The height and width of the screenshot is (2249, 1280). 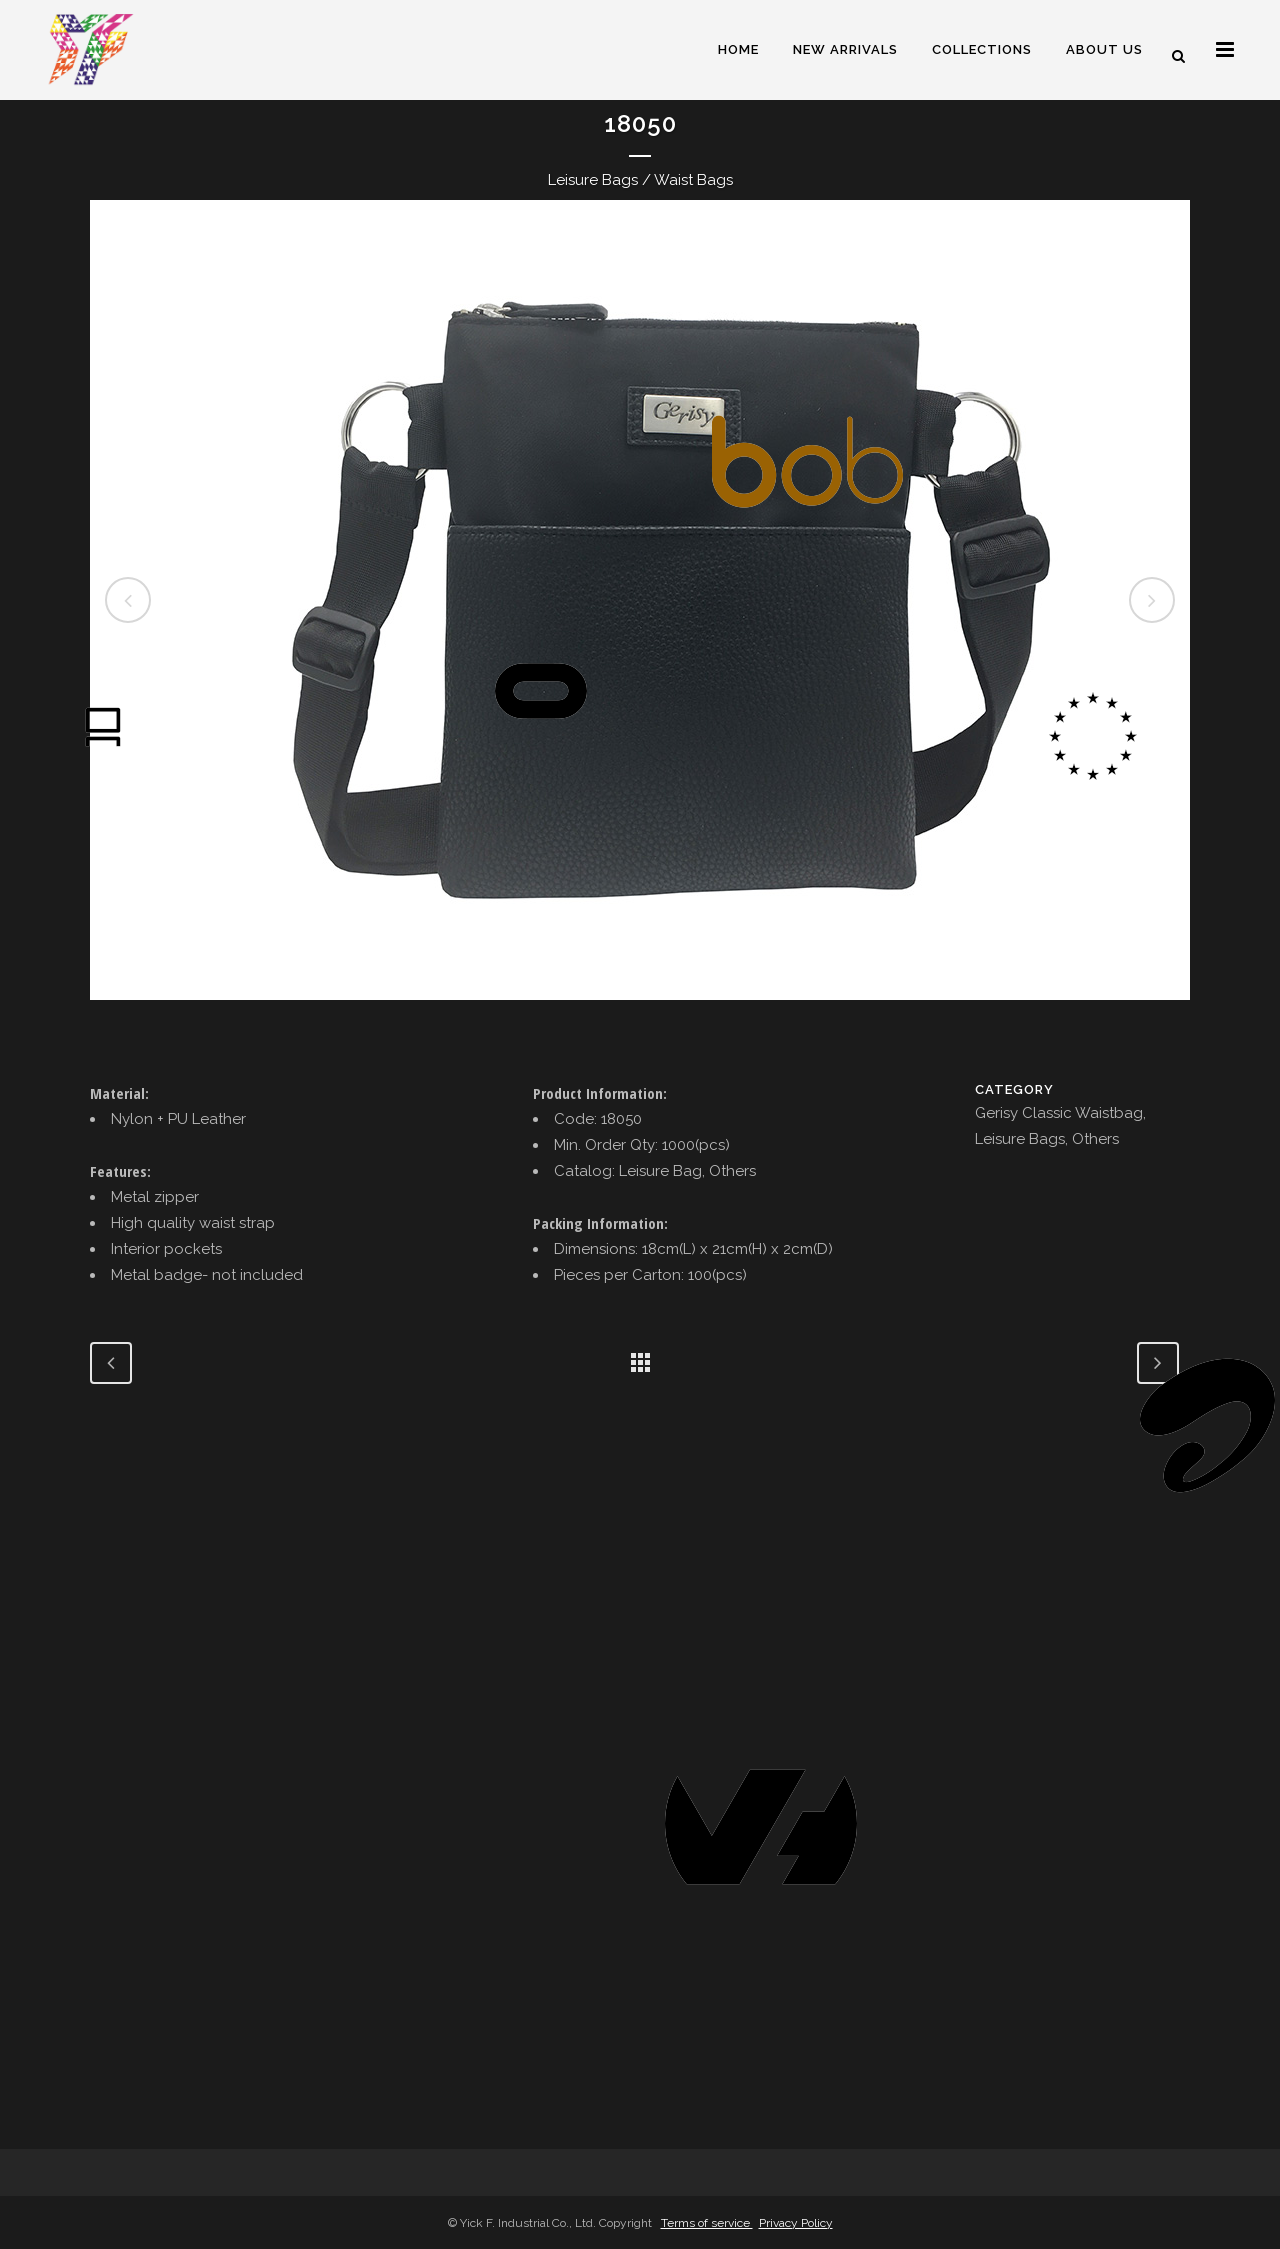 What do you see at coordinates (1093, 736) in the screenshot?
I see `indicates EU-related content or services` at bounding box center [1093, 736].